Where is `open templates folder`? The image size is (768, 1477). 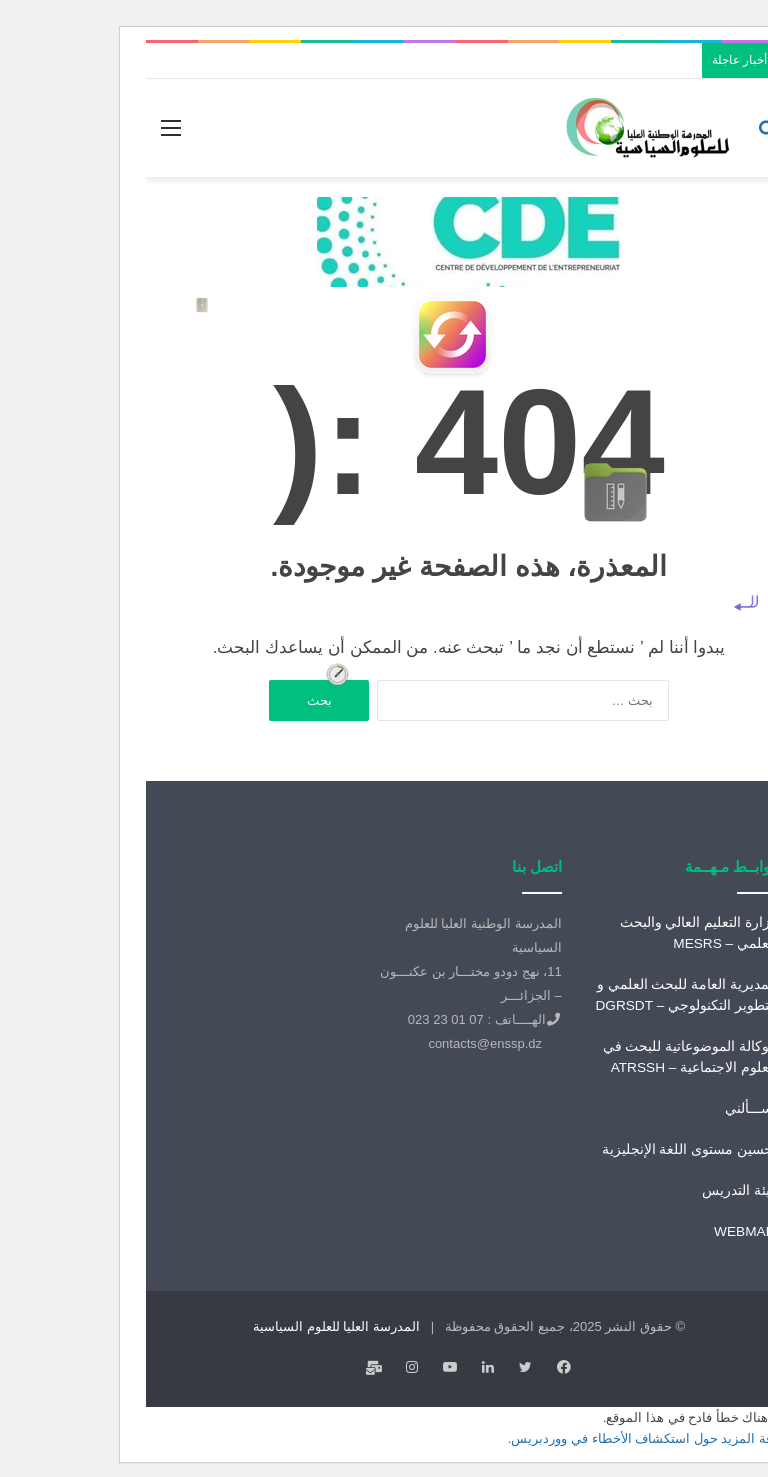
open templates folder is located at coordinates (615, 492).